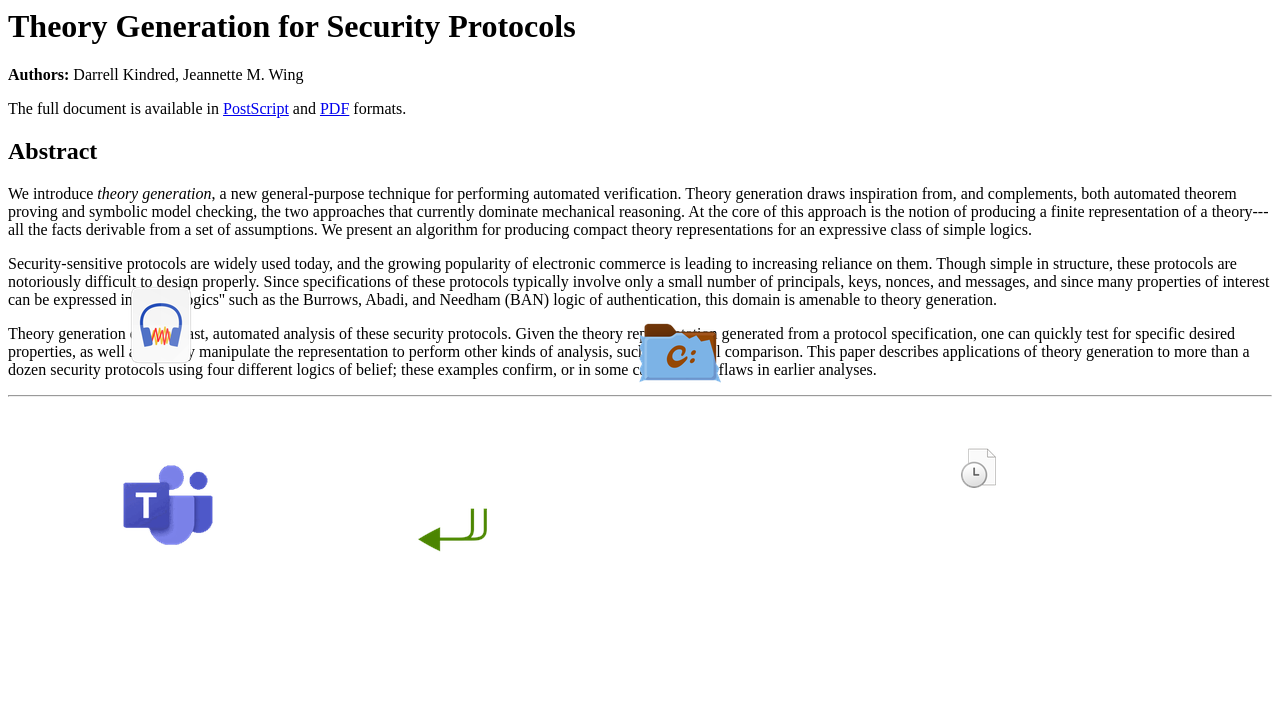 The width and height of the screenshot is (1280, 720). I want to click on reply all to an email message, so click(451, 529).